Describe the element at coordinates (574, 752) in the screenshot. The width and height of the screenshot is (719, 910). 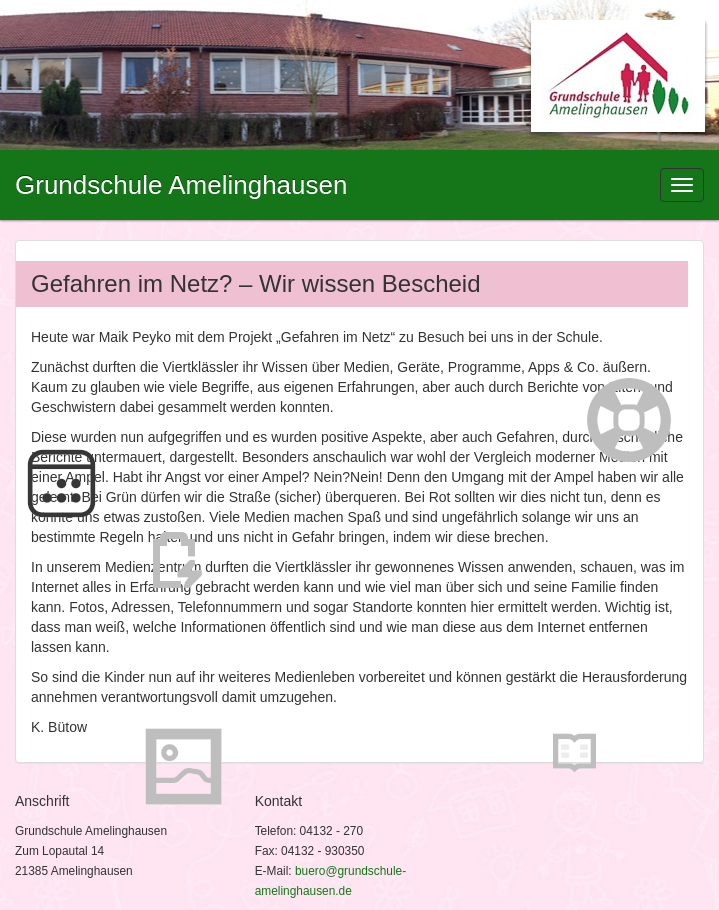
I see `switch to dual-page or side-by-side view` at that location.